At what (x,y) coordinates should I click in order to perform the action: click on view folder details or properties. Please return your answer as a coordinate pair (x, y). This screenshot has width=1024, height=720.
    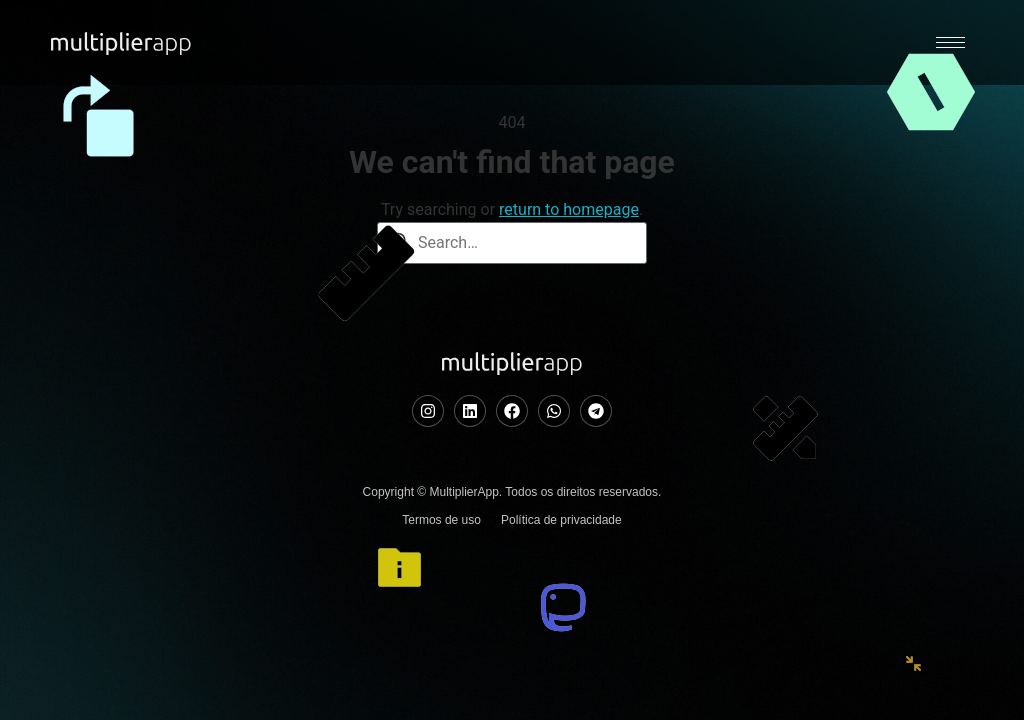
    Looking at the image, I should click on (399, 567).